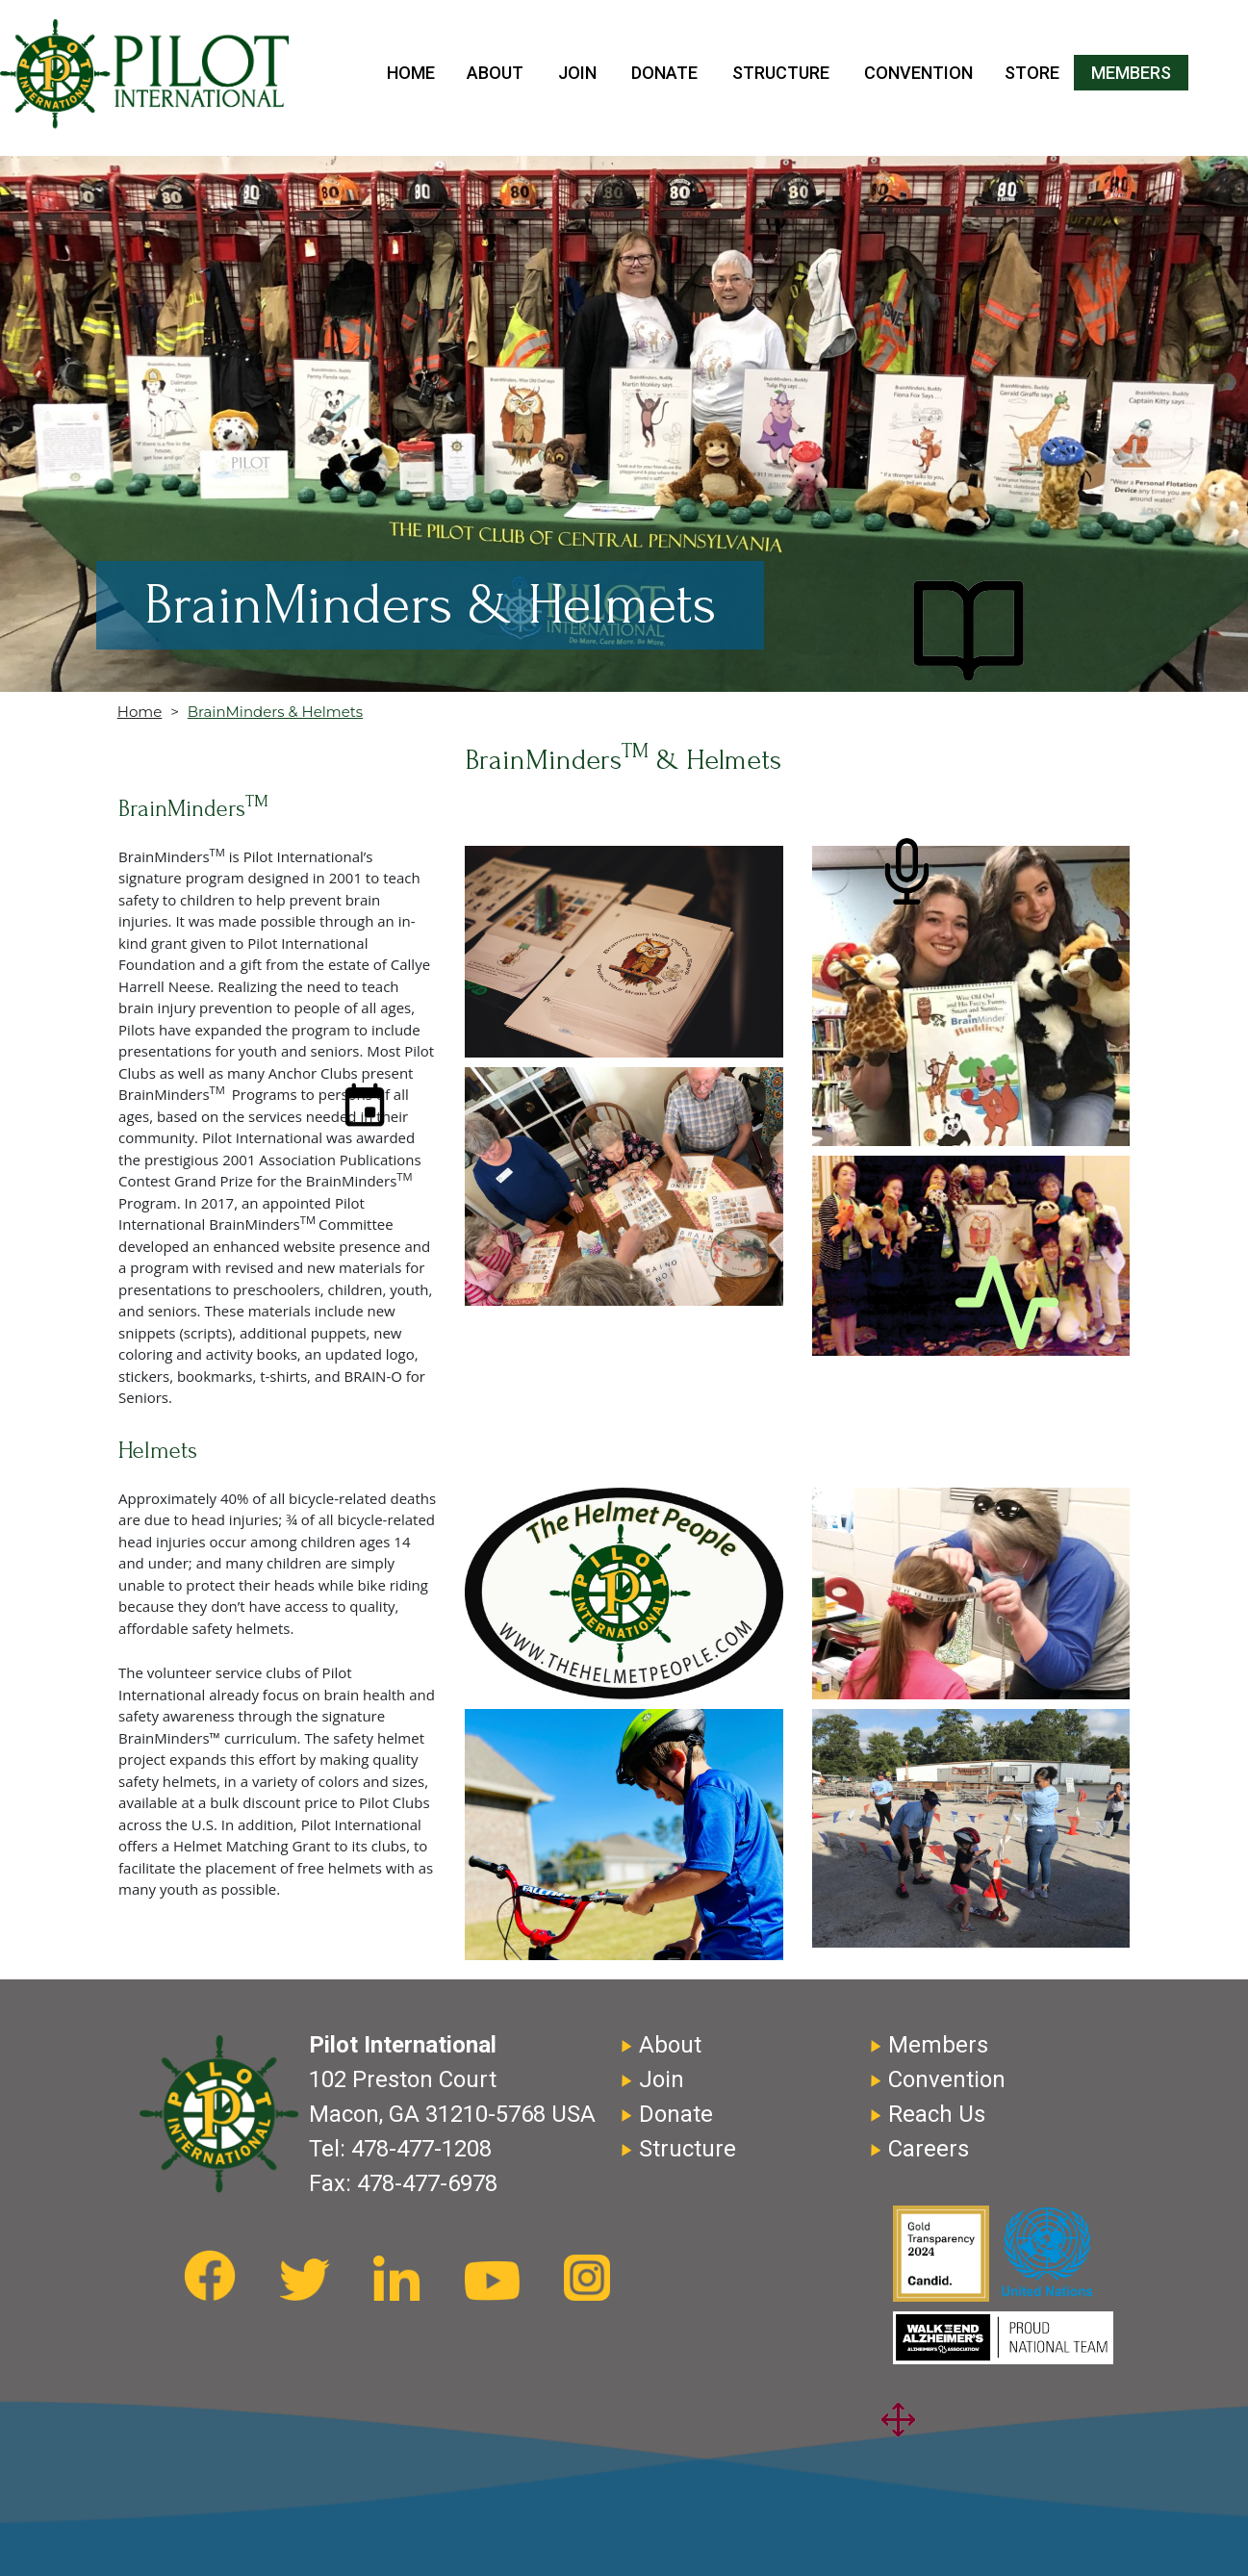 The width and height of the screenshot is (1248, 2576). I want to click on view calendar or scheduled events, so click(365, 1105).